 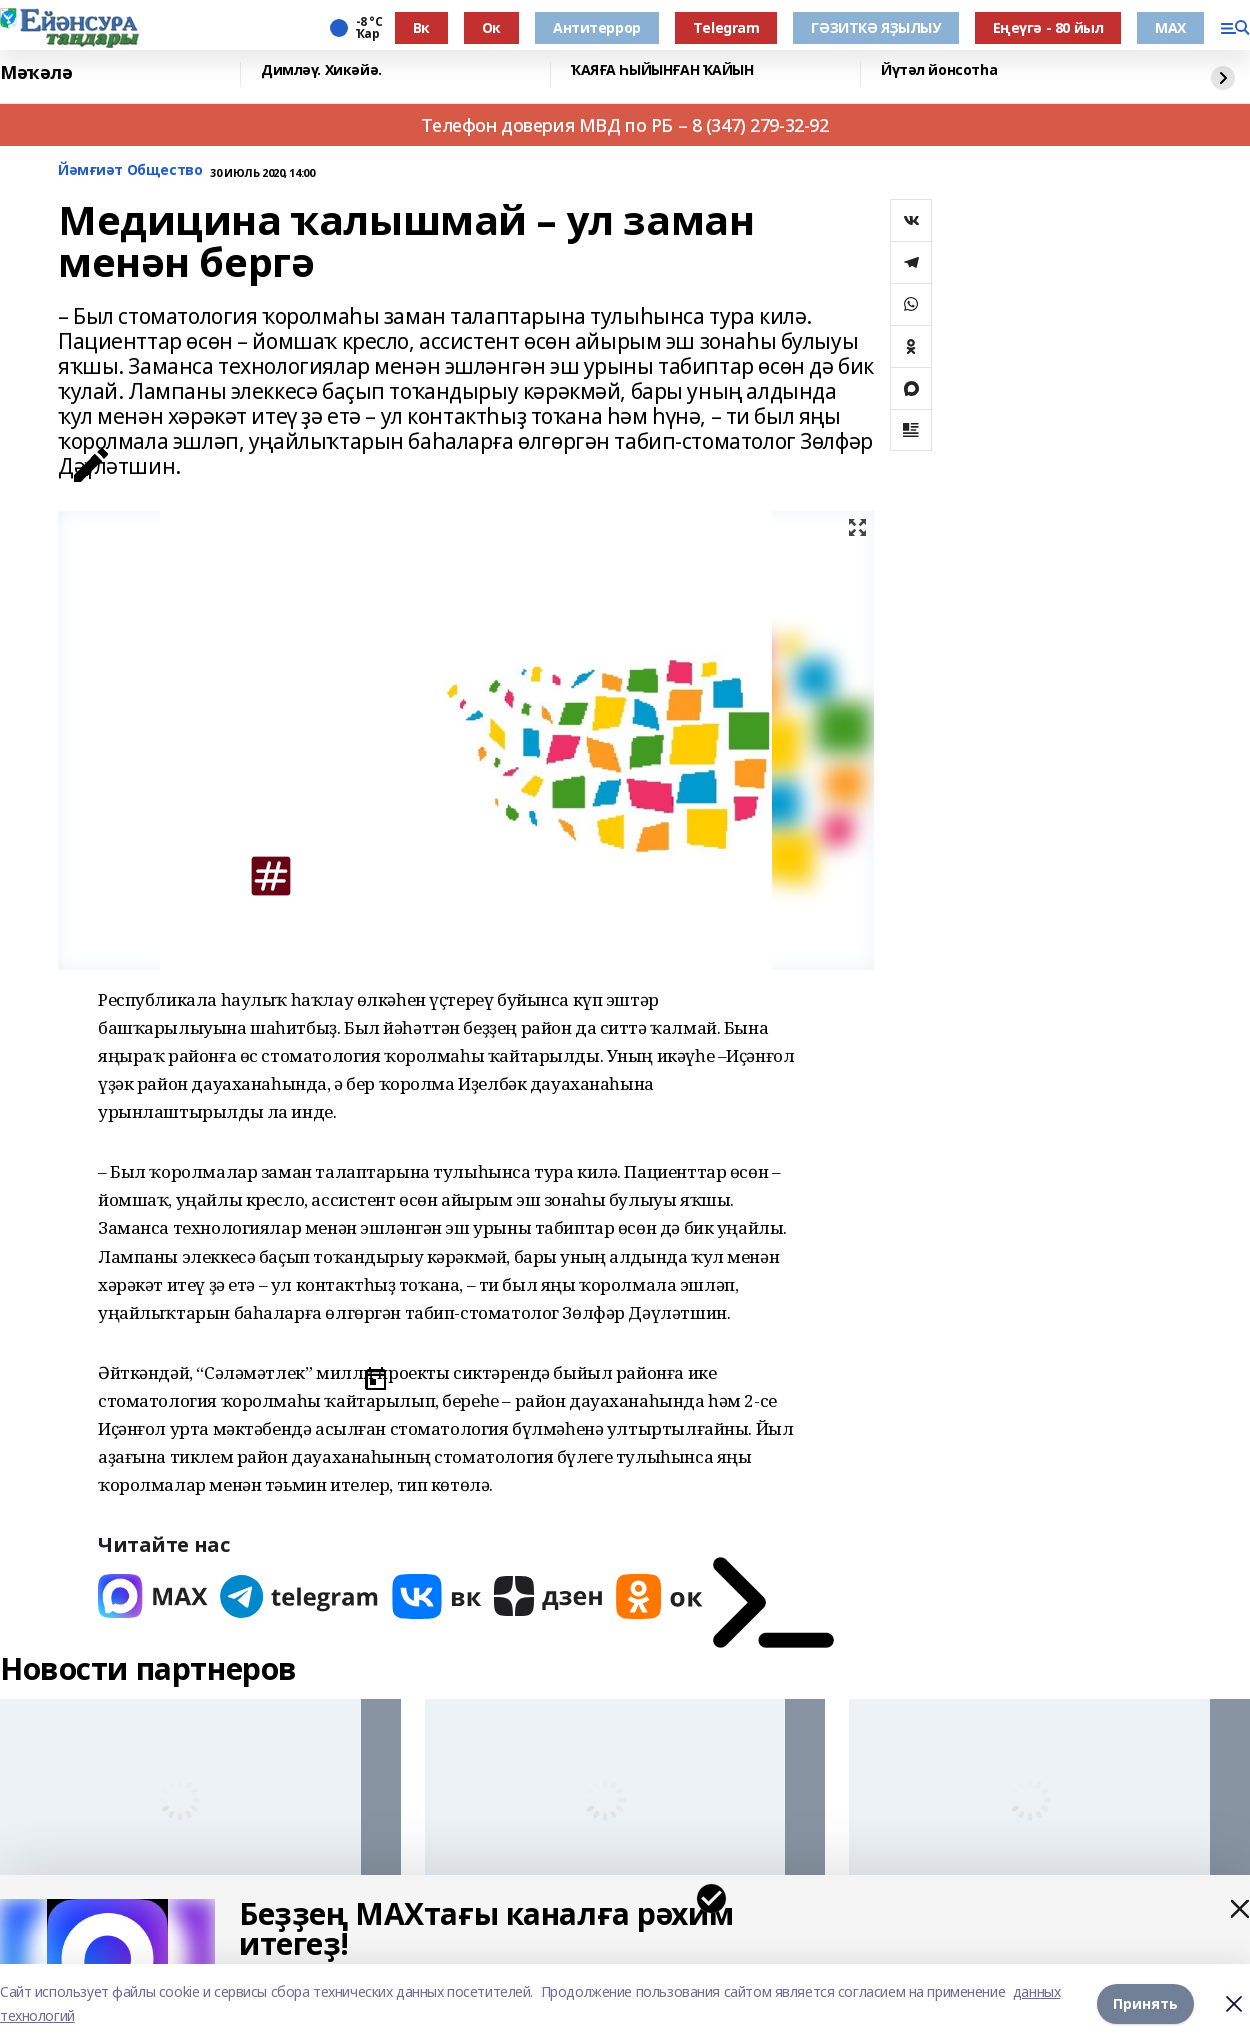 What do you see at coordinates (711, 1898) in the screenshot?
I see `indicates successful completion of an action` at bounding box center [711, 1898].